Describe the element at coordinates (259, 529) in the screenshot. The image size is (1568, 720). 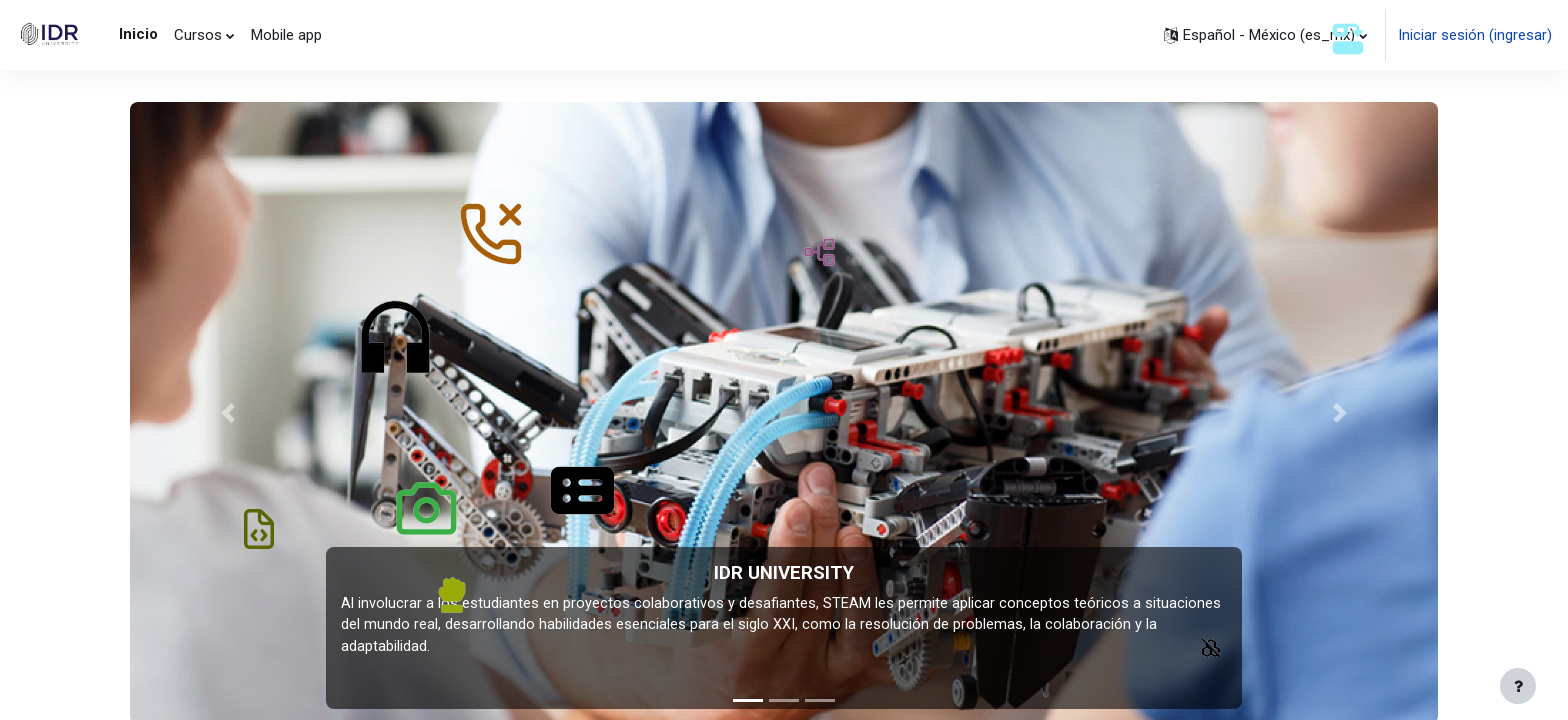
I see `view source code file` at that location.